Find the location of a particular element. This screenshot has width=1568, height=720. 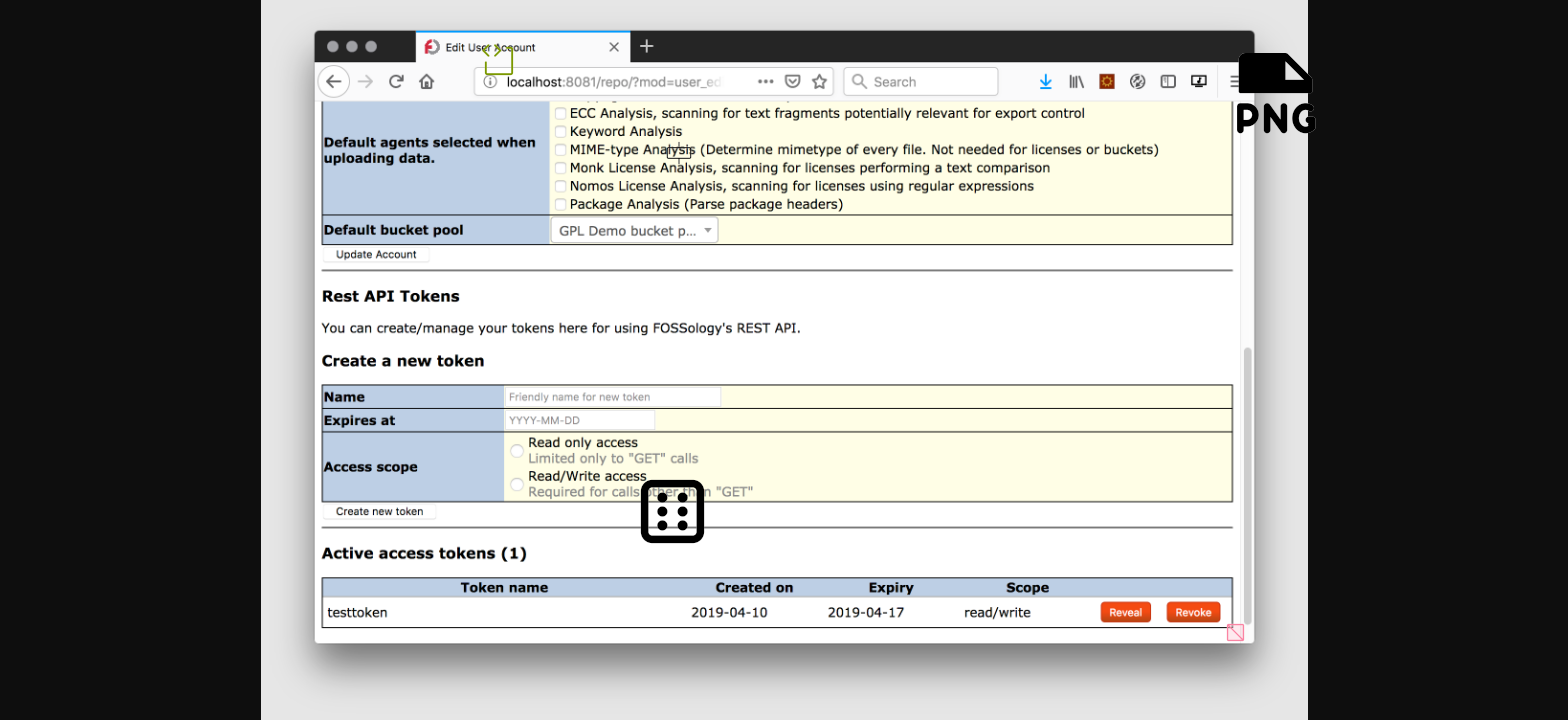

align object to horizontal center is located at coordinates (679, 153).